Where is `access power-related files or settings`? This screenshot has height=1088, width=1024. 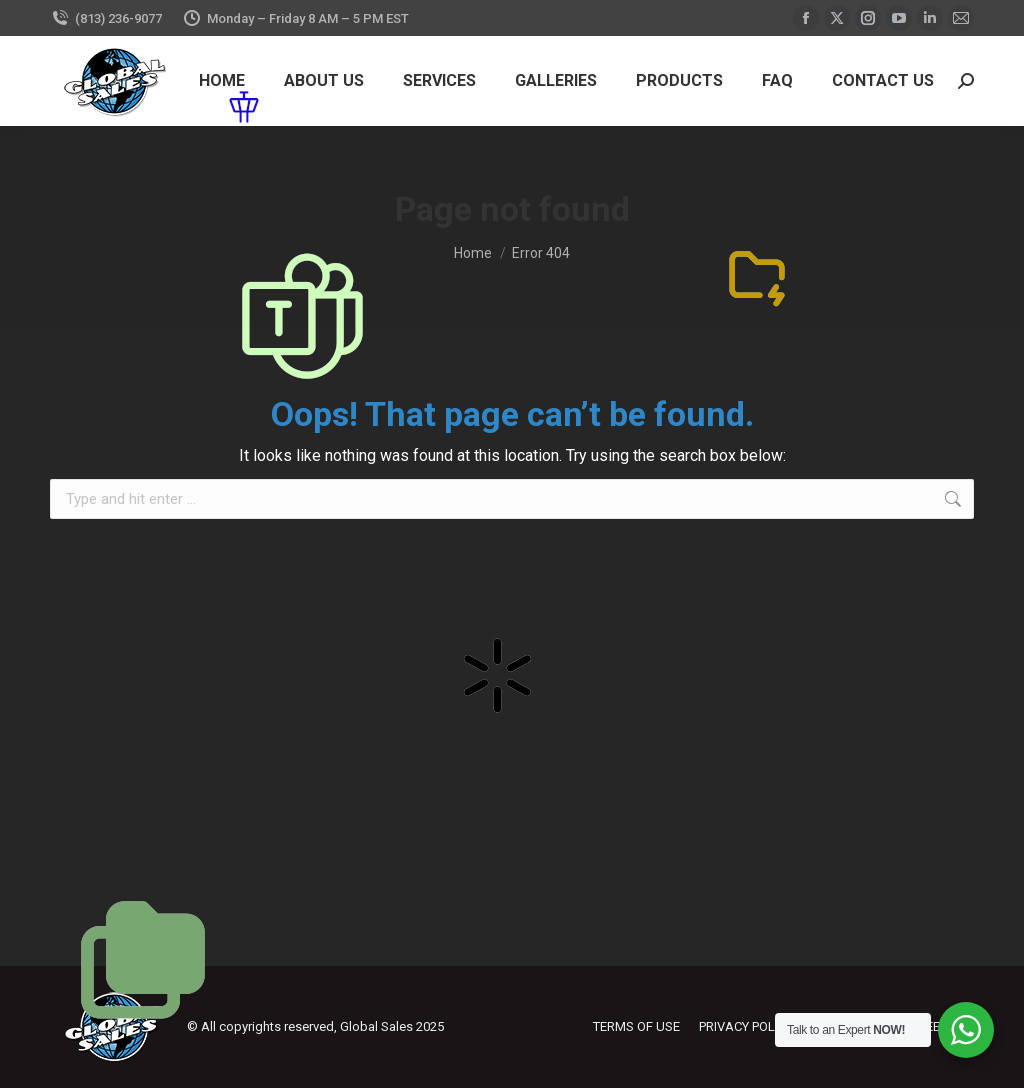
access power-related files or settings is located at coordinates (757, 276).